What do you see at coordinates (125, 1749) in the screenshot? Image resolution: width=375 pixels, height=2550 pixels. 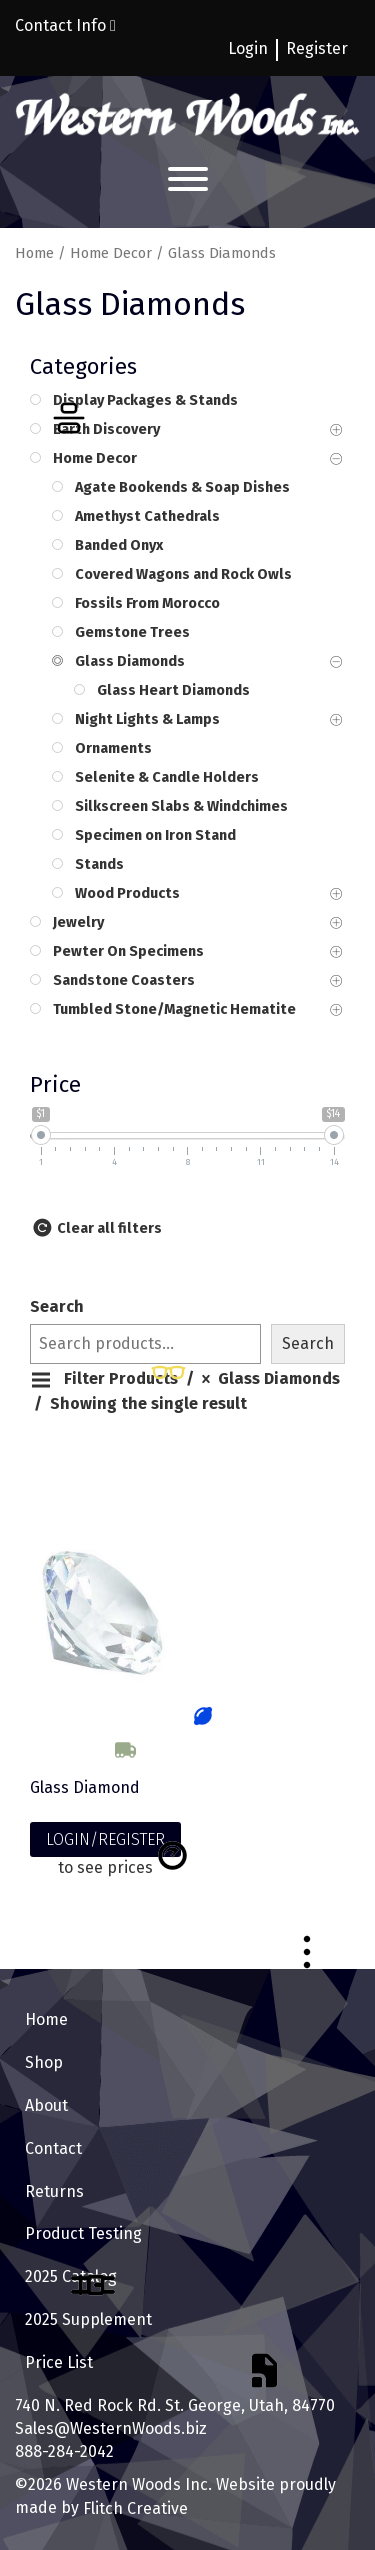 I see `track your delivery or shipment` at bounding box center [125, 1749].